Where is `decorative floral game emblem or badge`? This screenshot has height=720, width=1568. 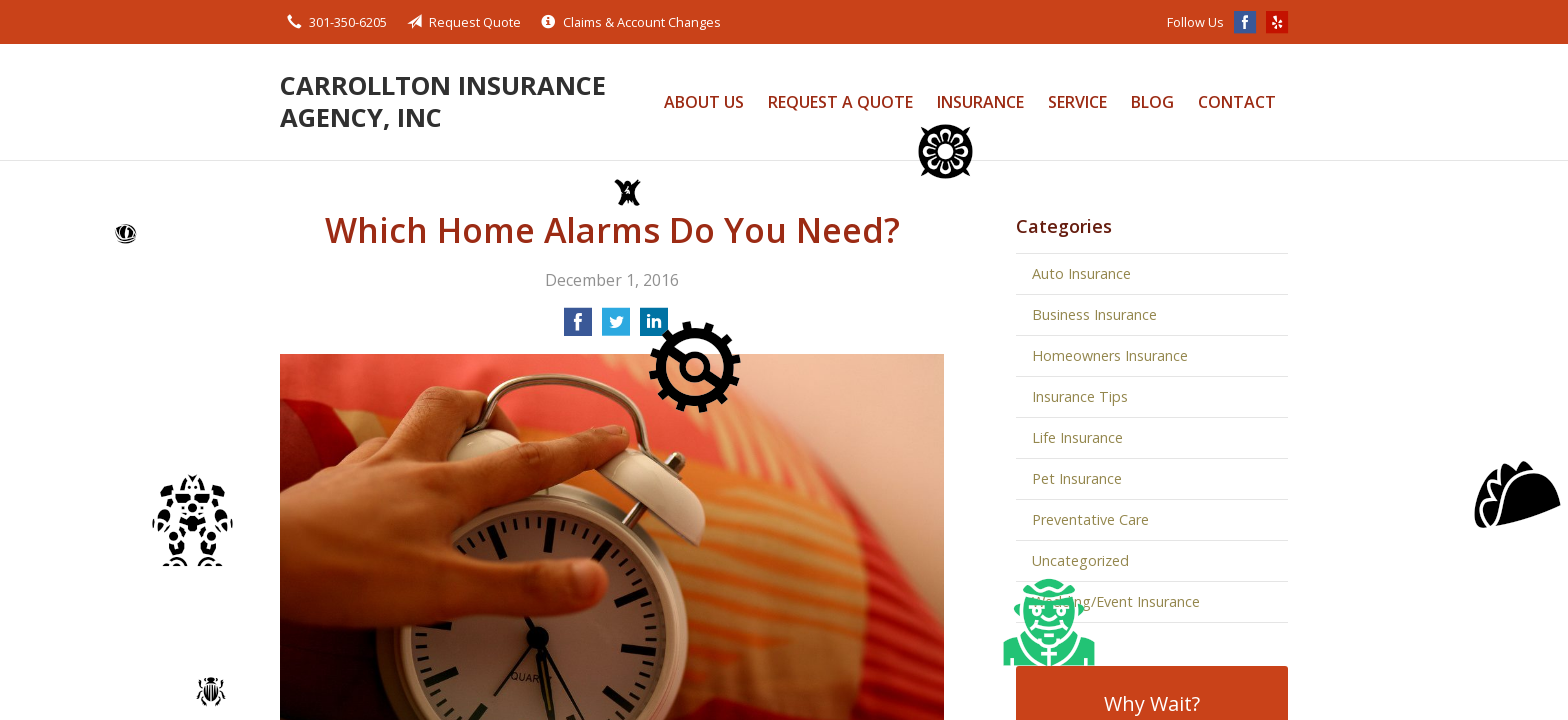 decorative floral game emblem or badge is located at coordinates (945, 151).